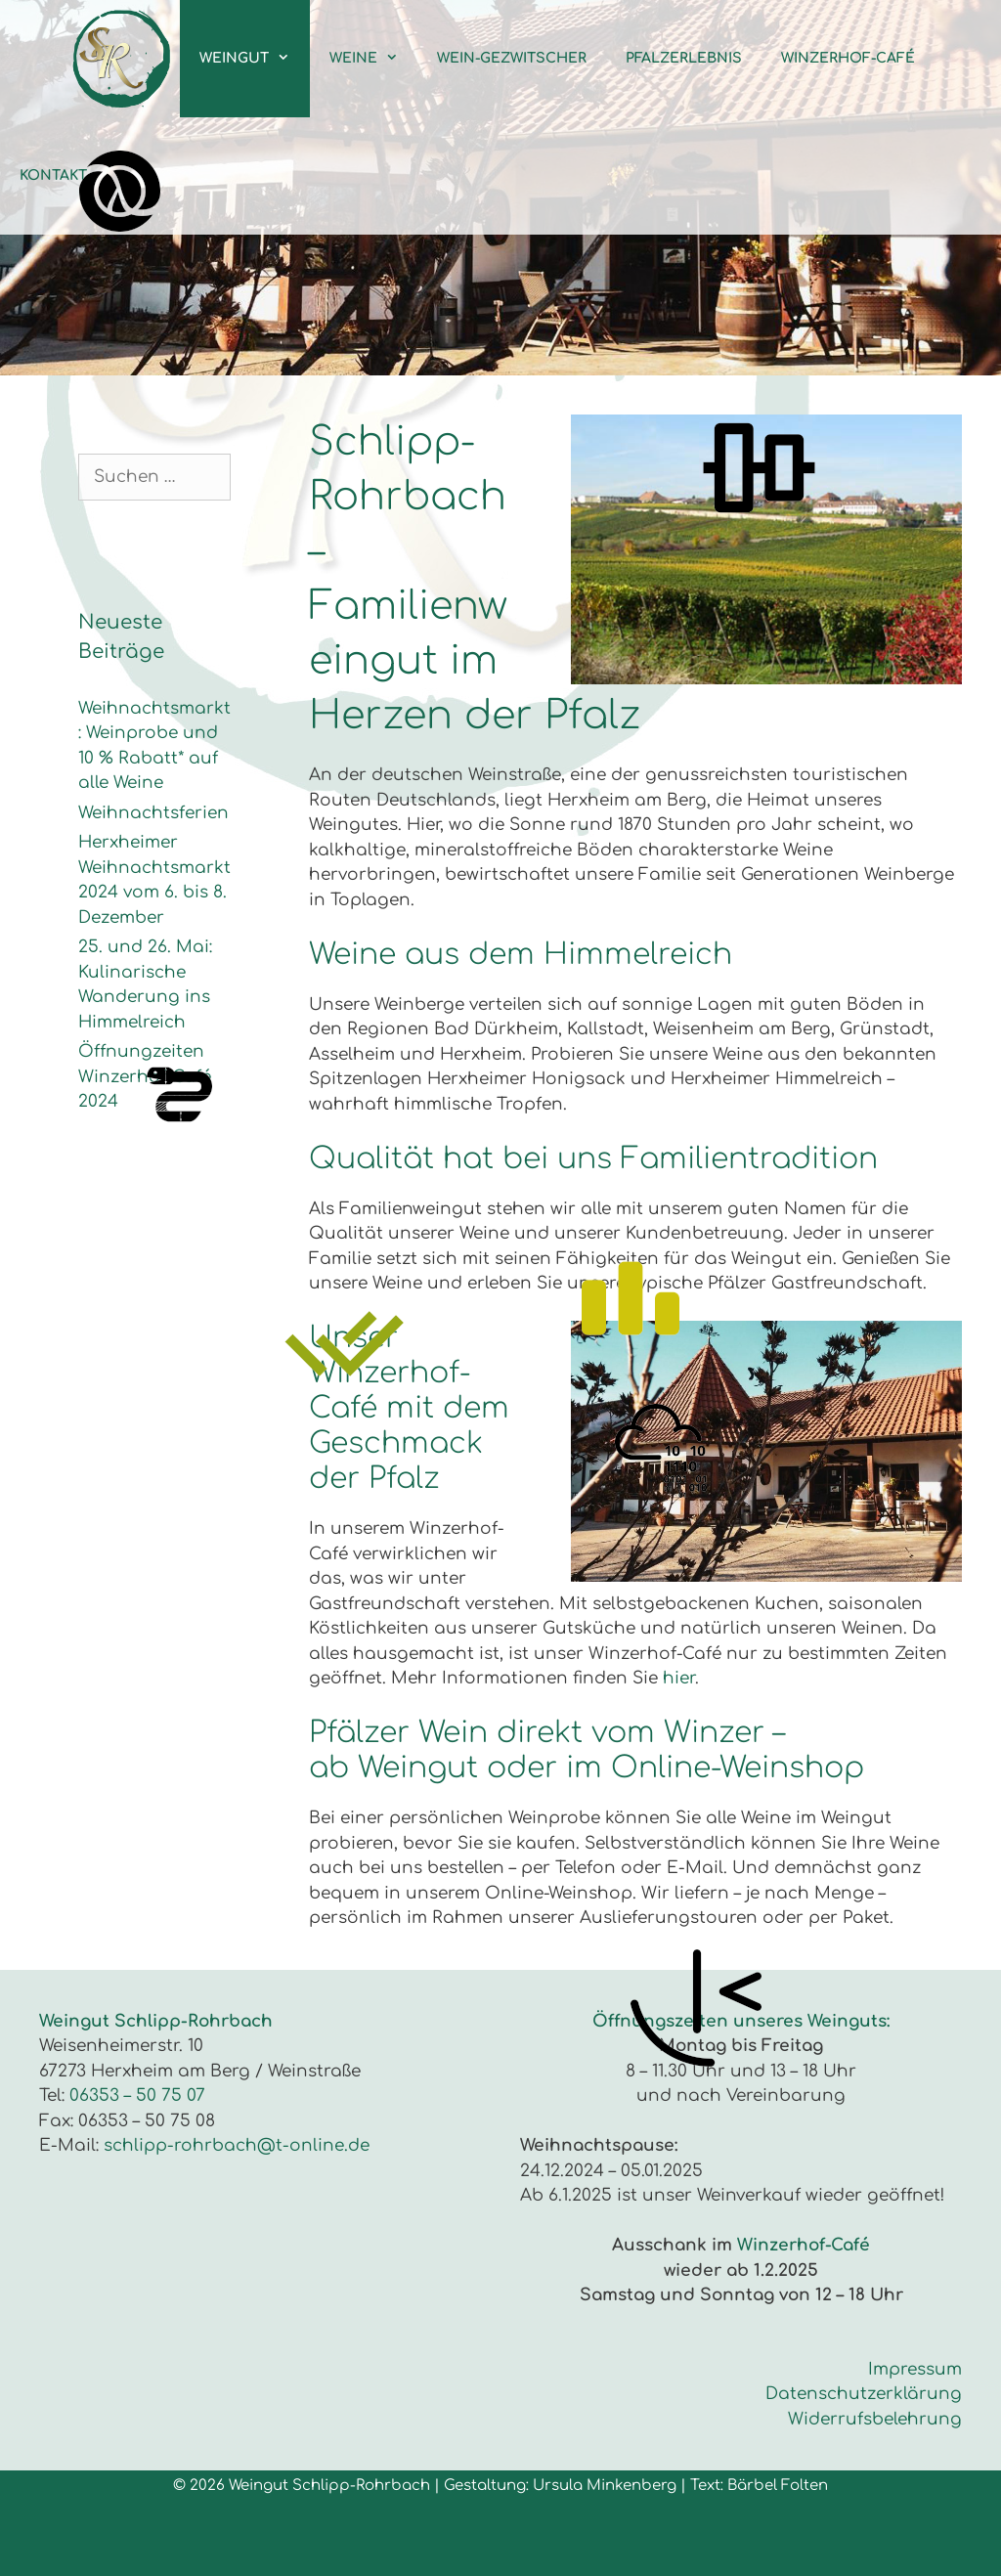  What do you see at coordinates (344, 1343) in the screenshot?
I see `message read confirmation indicator` at bounding box center [344, 1343].